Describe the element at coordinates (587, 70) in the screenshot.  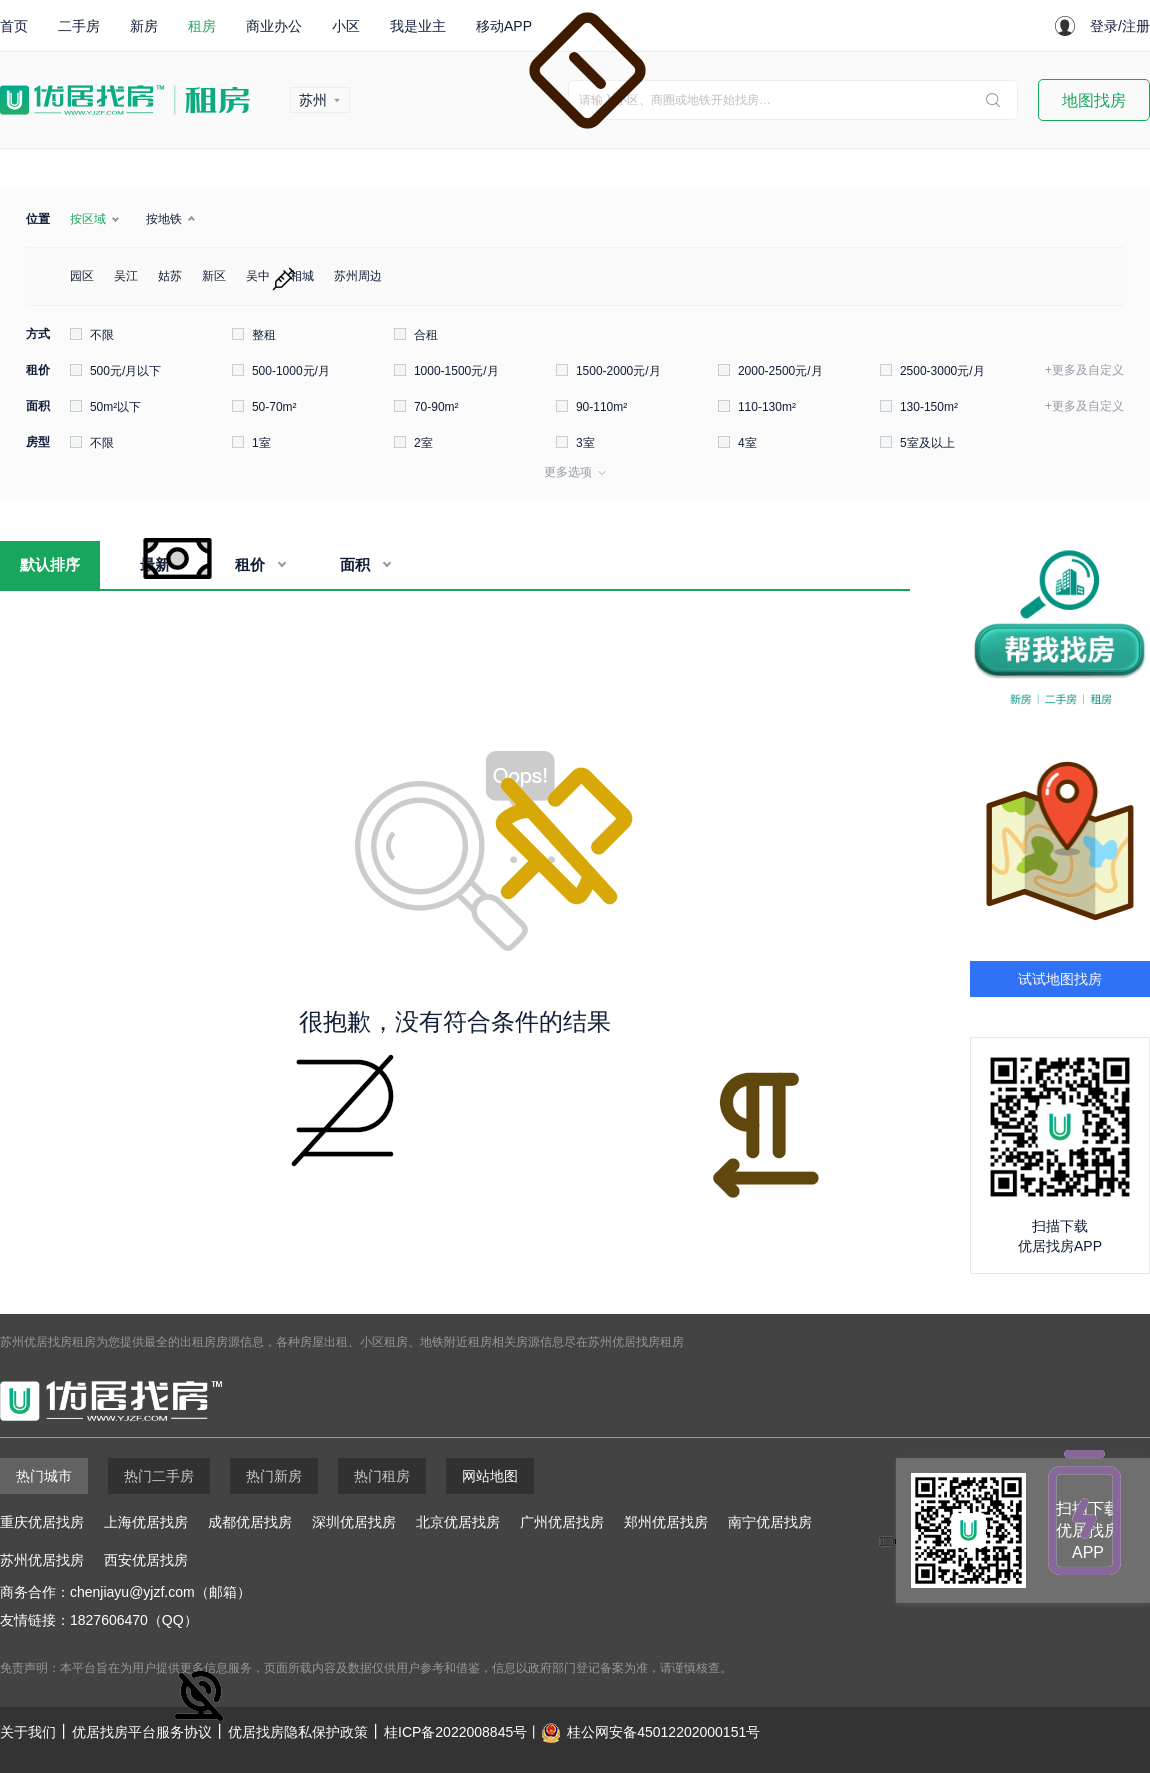
I see `indicates a blocked or forbidden action` at that location.